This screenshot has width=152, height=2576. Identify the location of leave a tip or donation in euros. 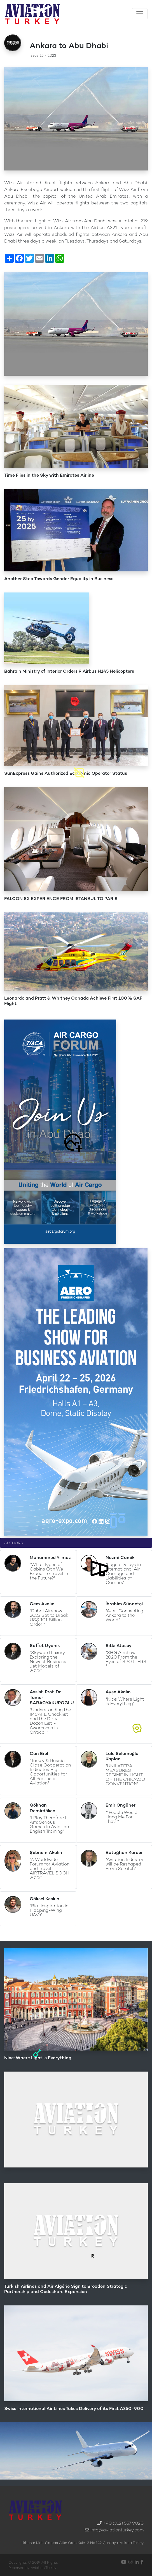
(59, 1131).